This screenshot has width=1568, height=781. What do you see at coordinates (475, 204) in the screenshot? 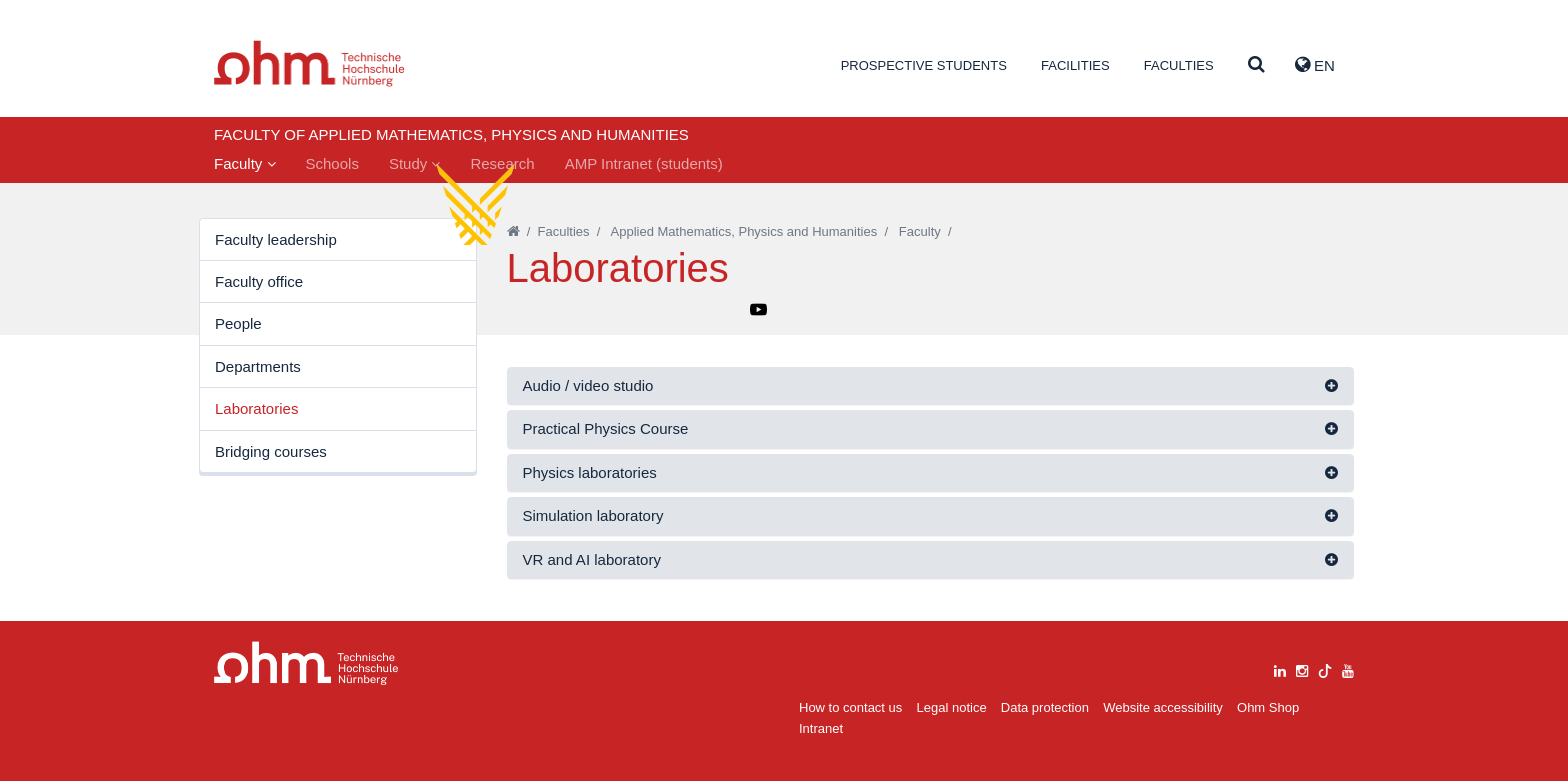
I see `the game awards official logo` at bounding box center [475, 204].